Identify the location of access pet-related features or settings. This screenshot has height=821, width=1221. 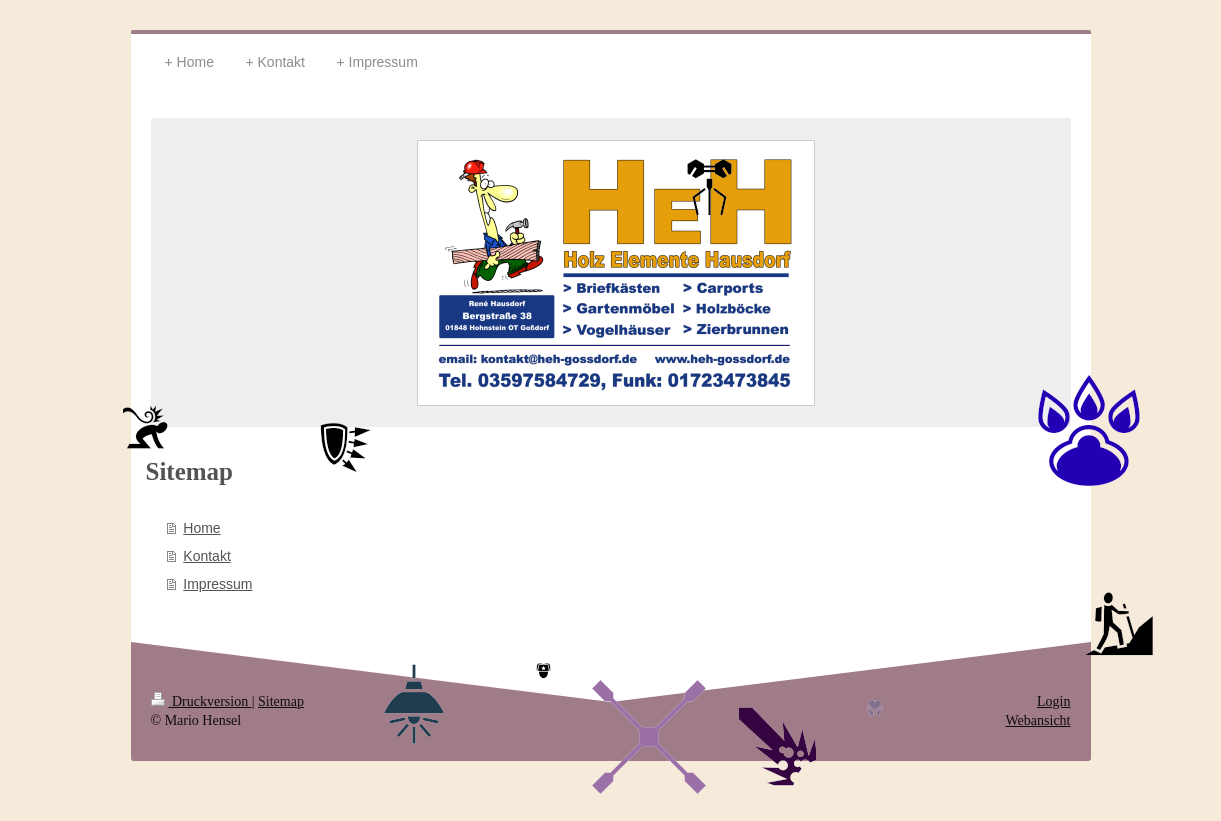
(1088, 430).